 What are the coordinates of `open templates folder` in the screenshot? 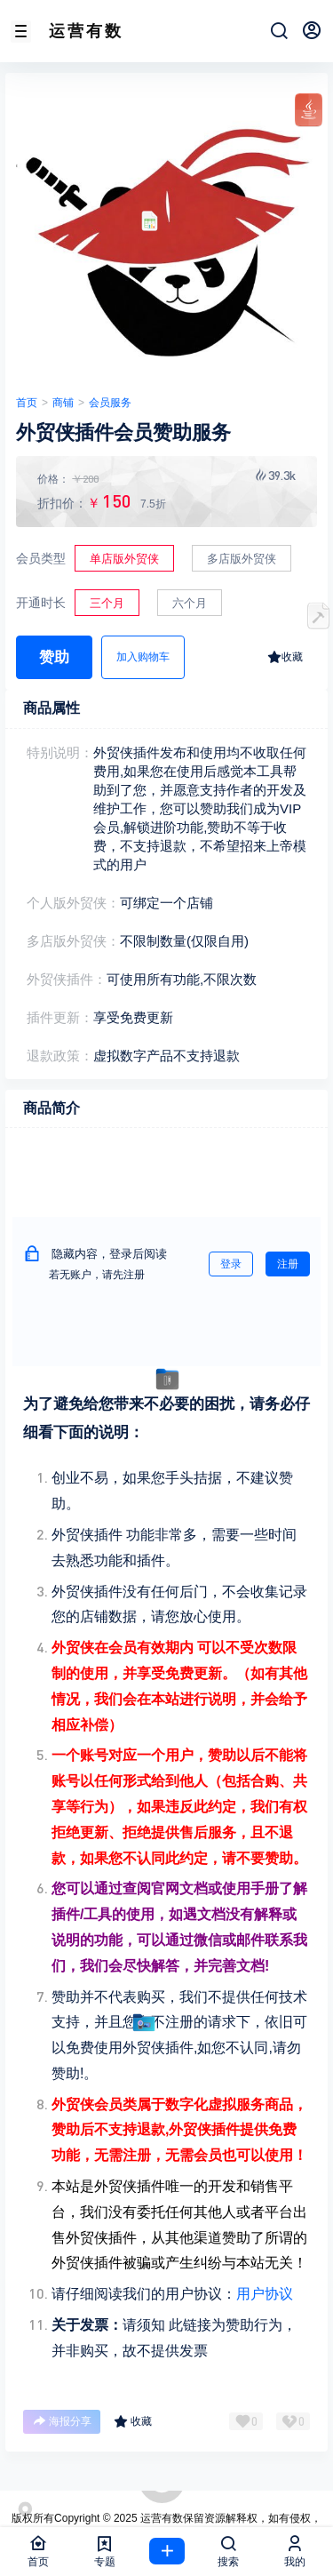 It's located at (167, 1379).